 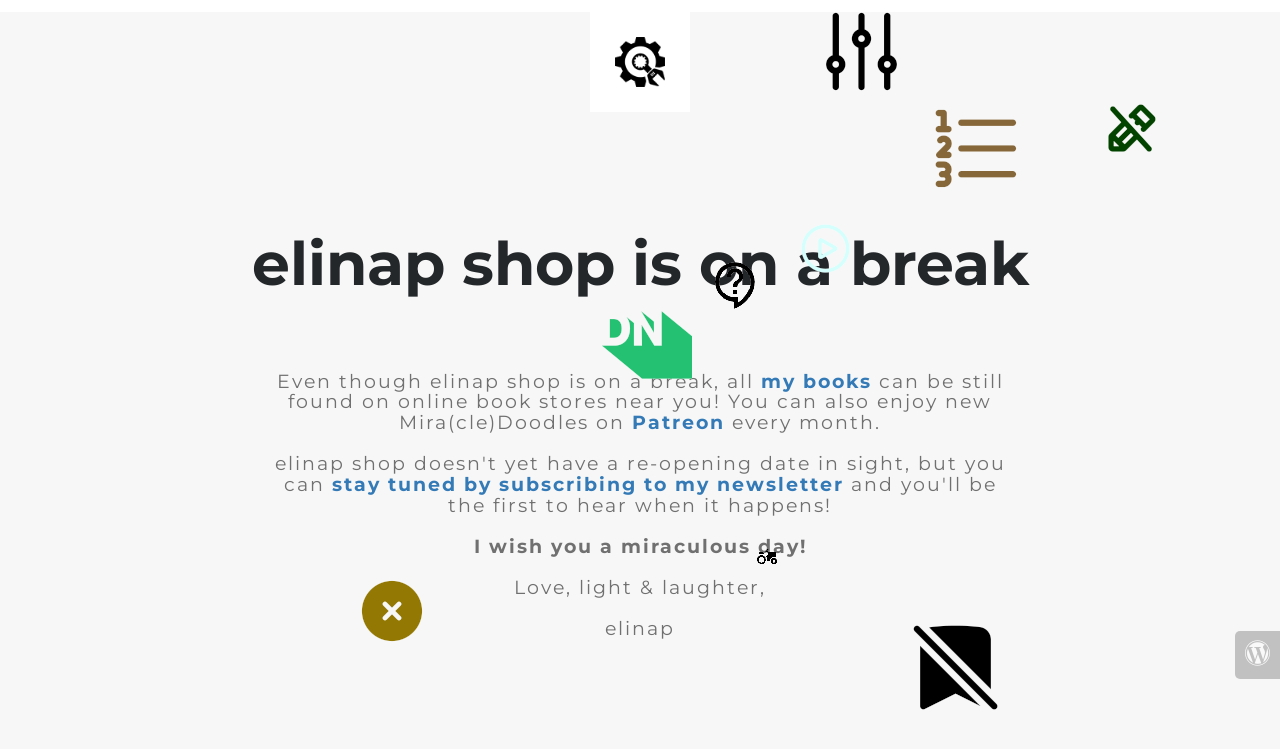 I want to click on adjust settings or preferences, so click(x=861, y=51).